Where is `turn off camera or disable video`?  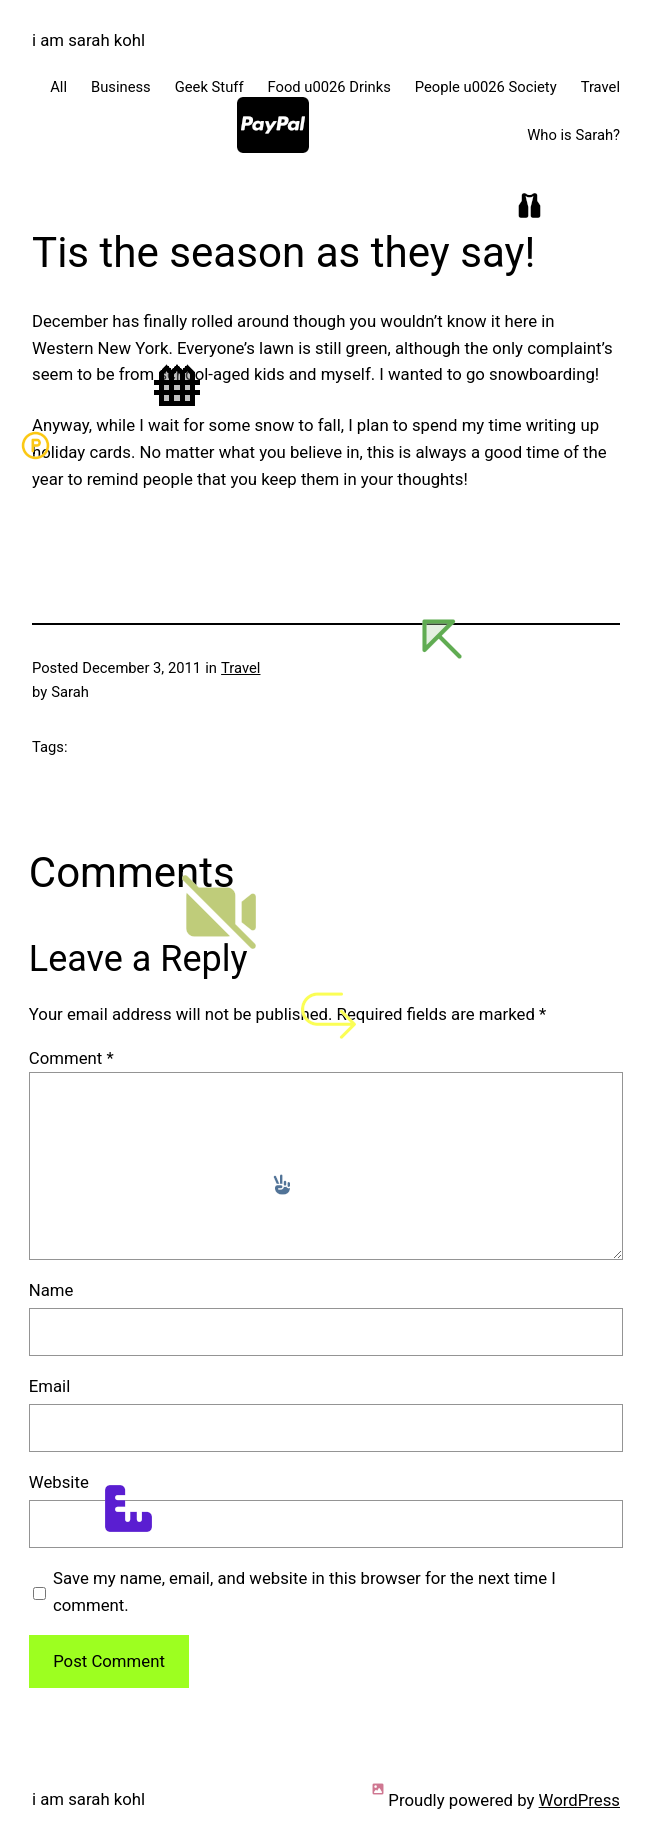 turn off camera or disable video is located at coordinates (219, 912).